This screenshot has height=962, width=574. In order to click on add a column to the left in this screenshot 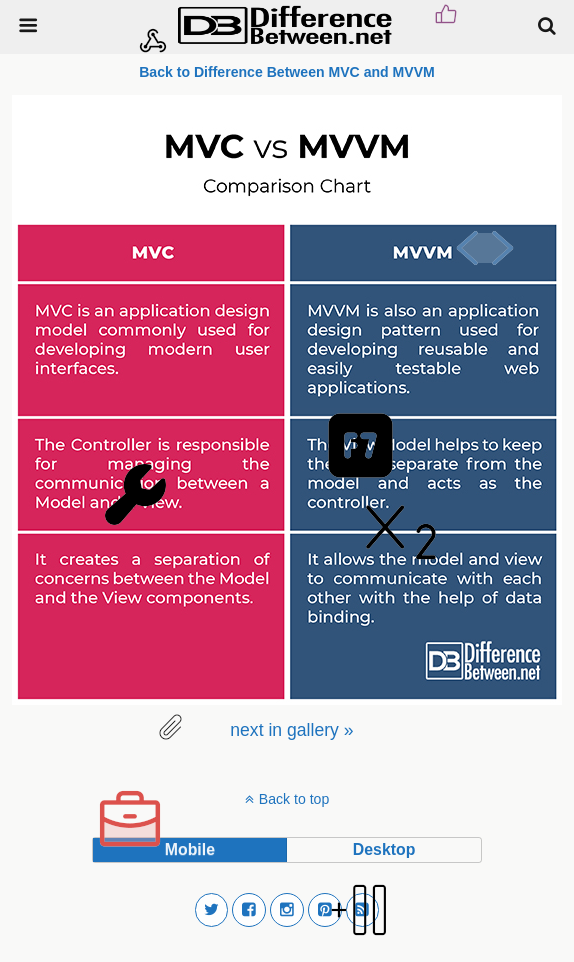, I will do `click(363, 910)`.